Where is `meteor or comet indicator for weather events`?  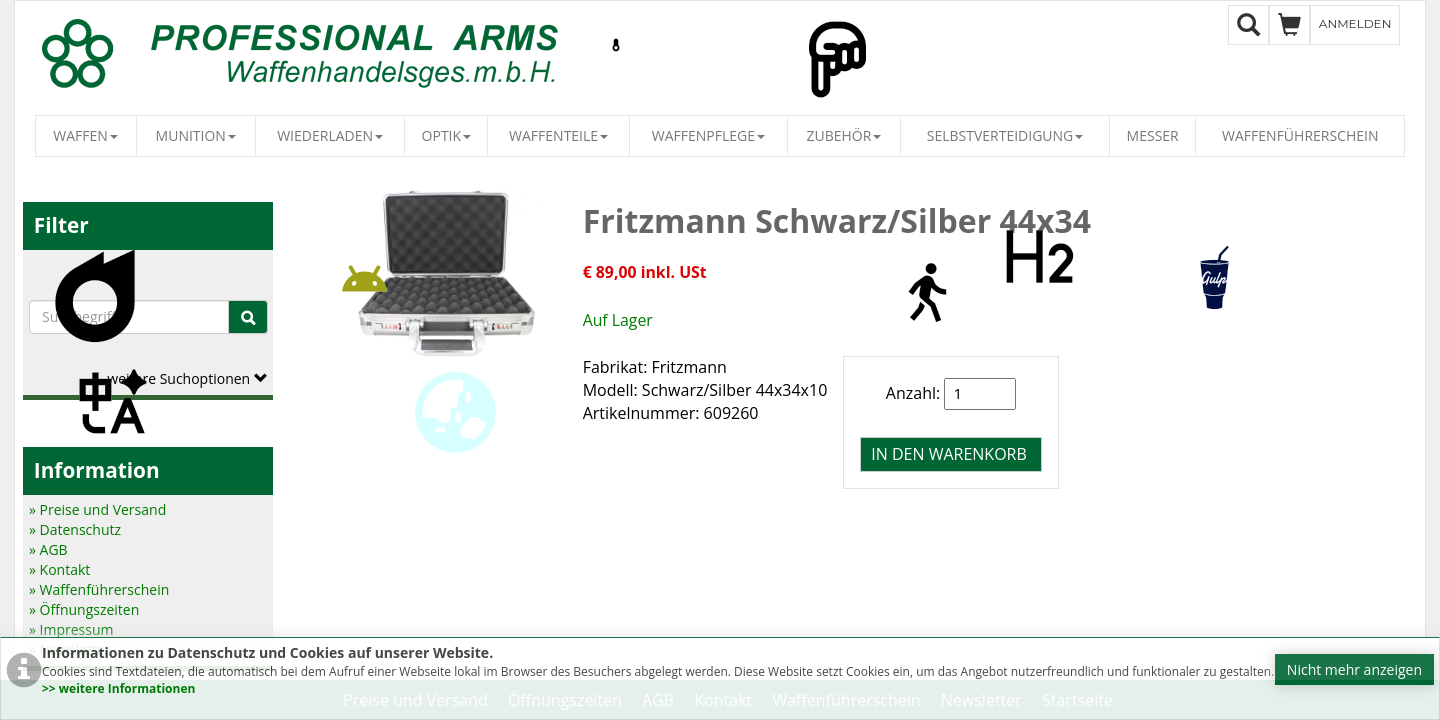
meteor or comet indicator for weather events is located at coordinates (95, 298).